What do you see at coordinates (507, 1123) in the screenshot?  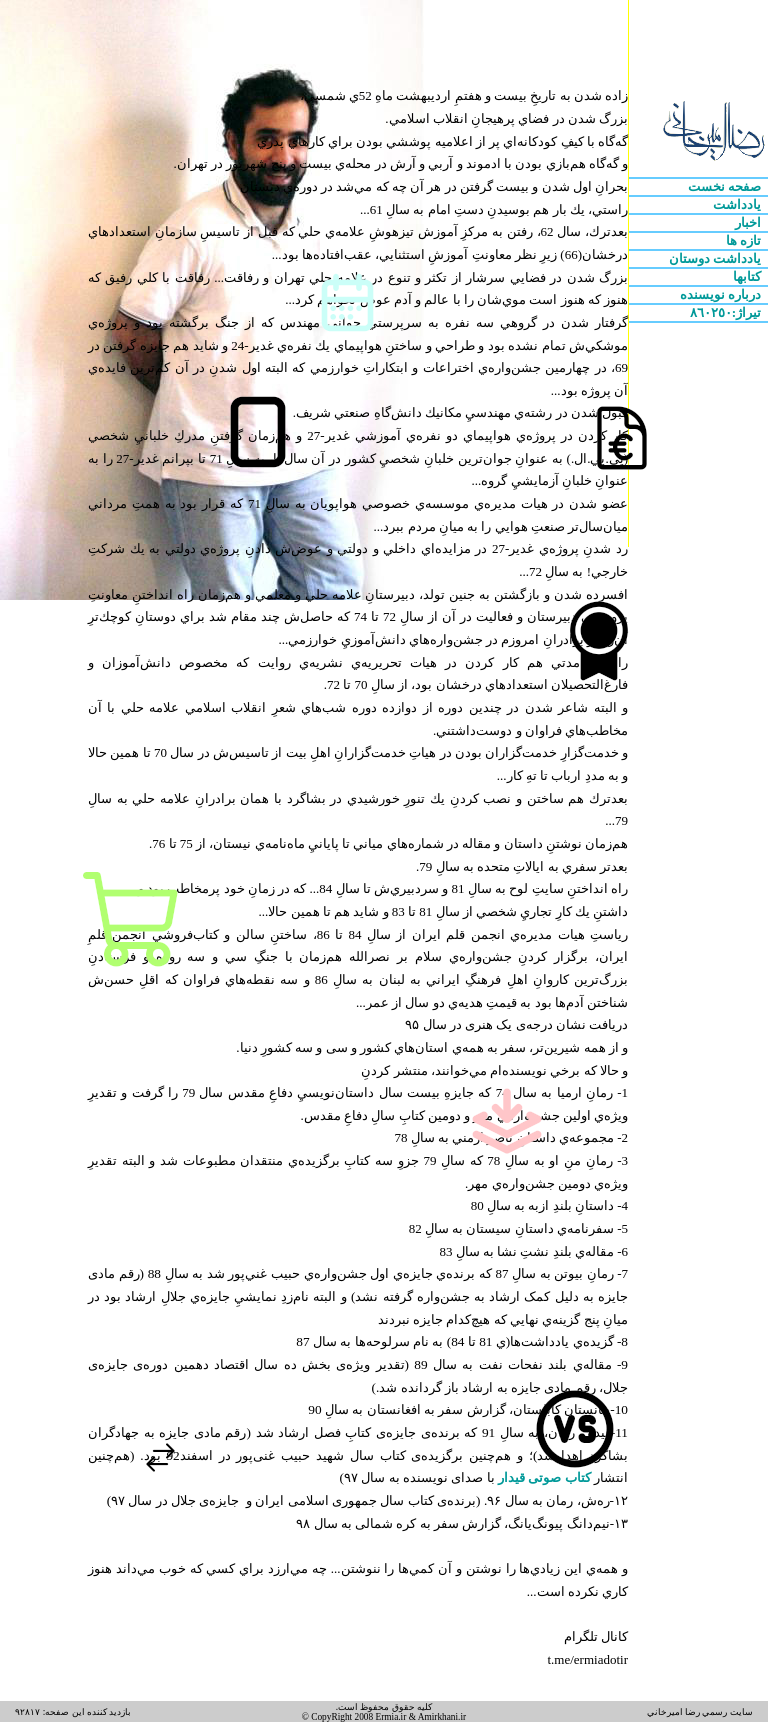 I see `add item to stack` at bounding box center [507, 1123].